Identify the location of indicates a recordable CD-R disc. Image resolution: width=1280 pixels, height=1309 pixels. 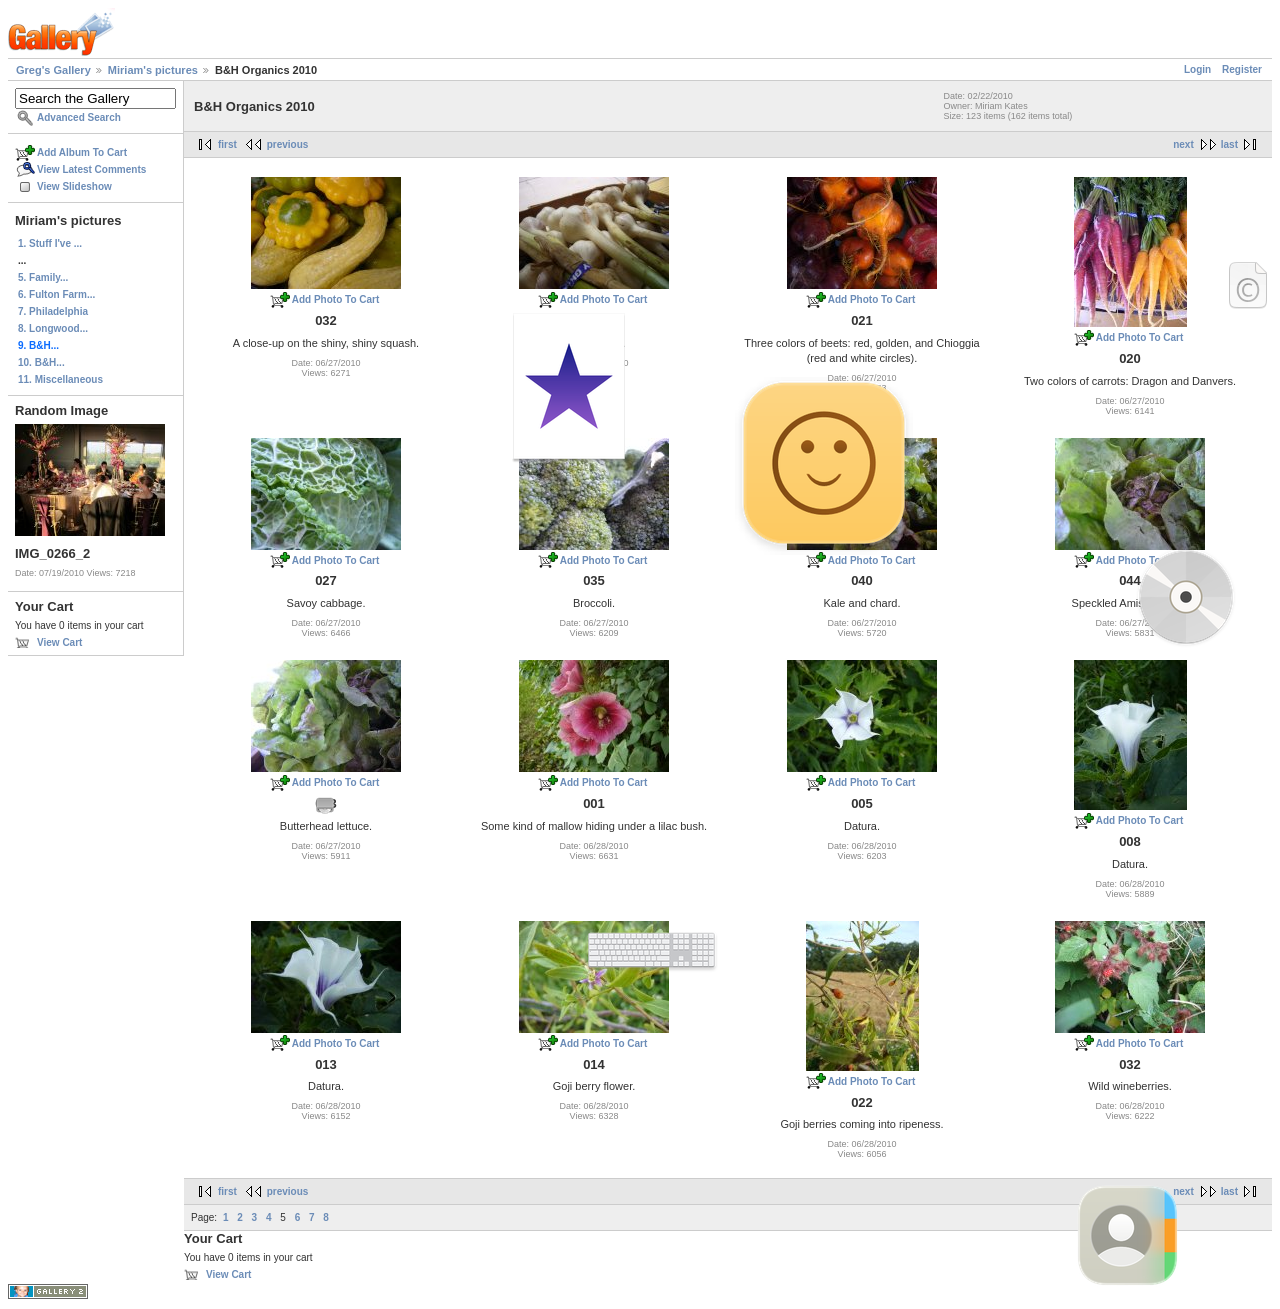
(1186, 597).